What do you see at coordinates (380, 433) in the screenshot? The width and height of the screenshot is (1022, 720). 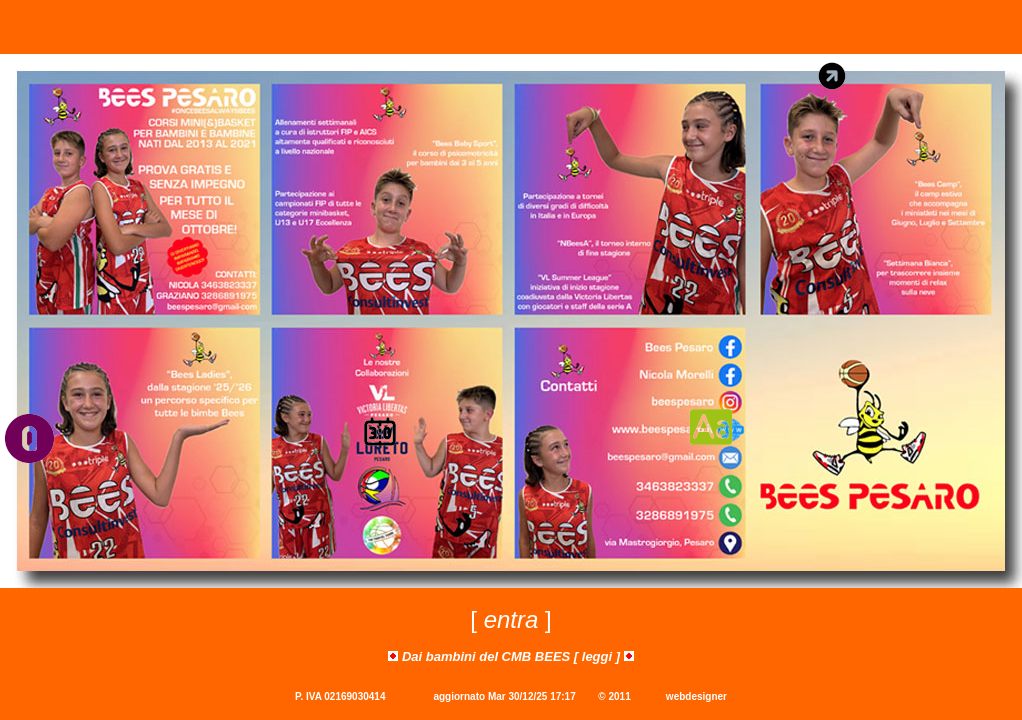 I see `view game or match scores` at bounding box center [380, 433].